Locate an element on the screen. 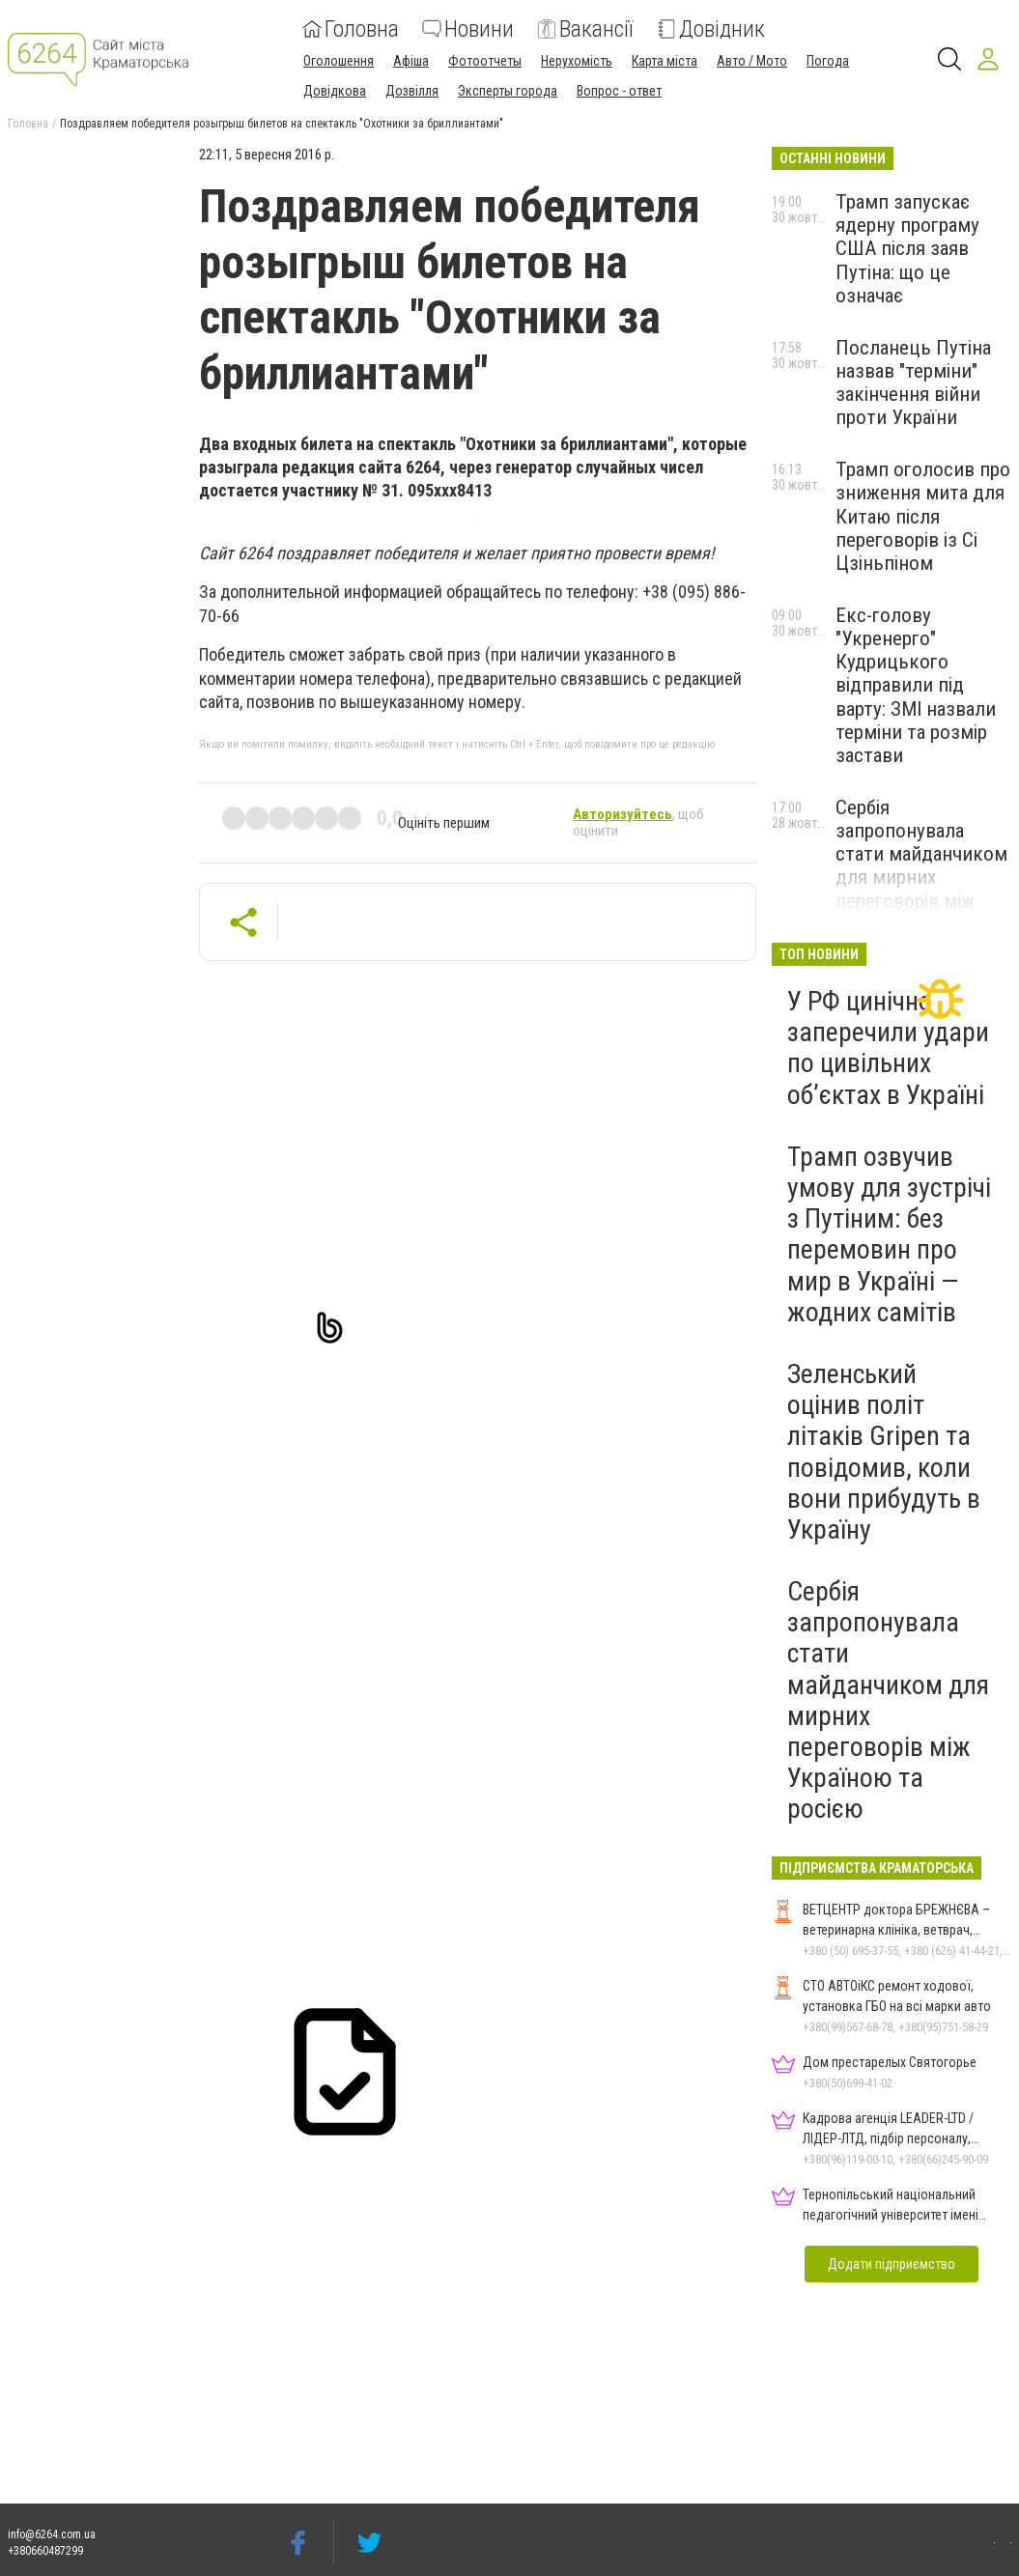 The height and width of the screenshot is (2576, 1019). bebo social network logo is located at coordinates (329, 1327).